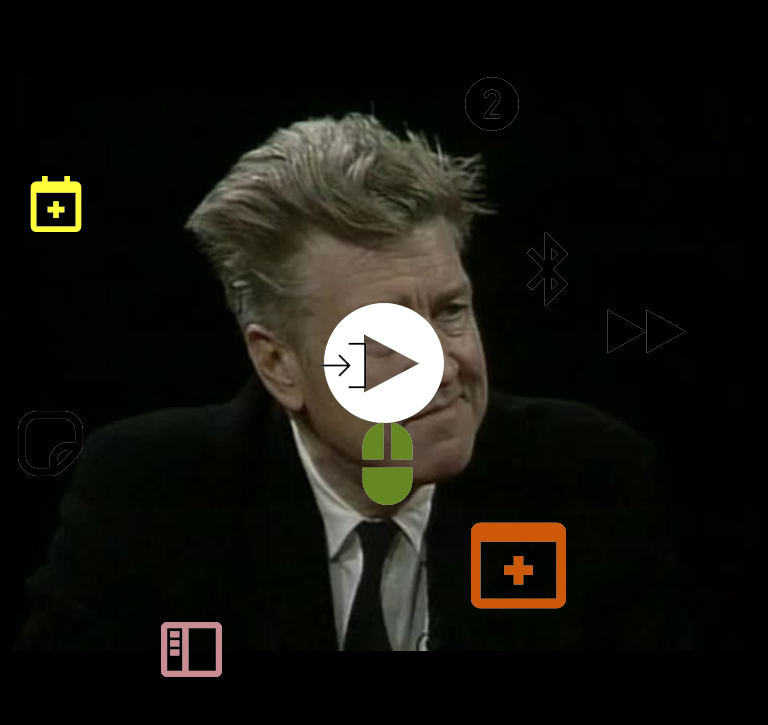  I want to click on indicates mouse input is available or required, so click(387, 463).